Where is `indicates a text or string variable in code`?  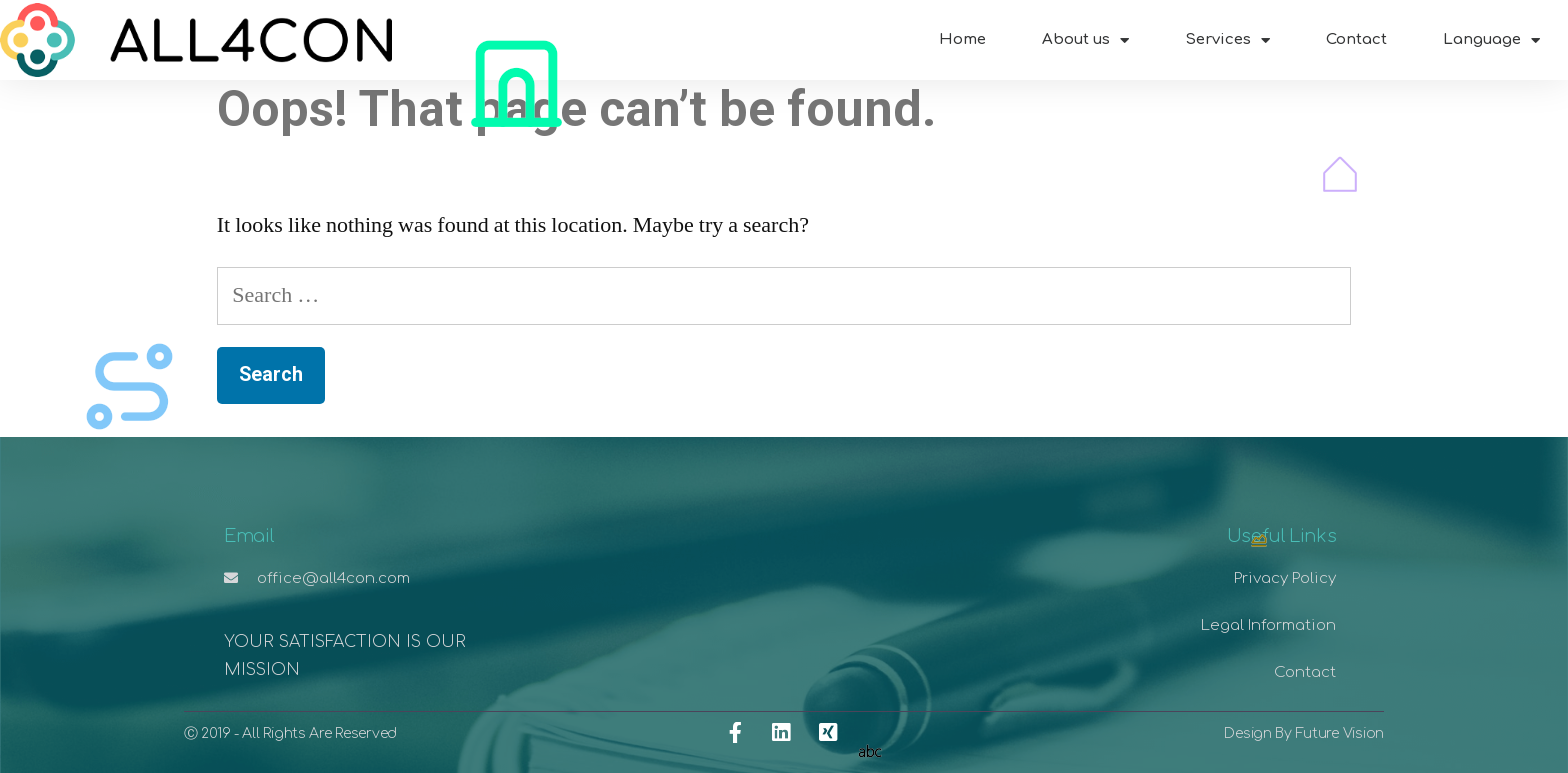
indicates a text or string variable in code is located at coordinates (870, 752).